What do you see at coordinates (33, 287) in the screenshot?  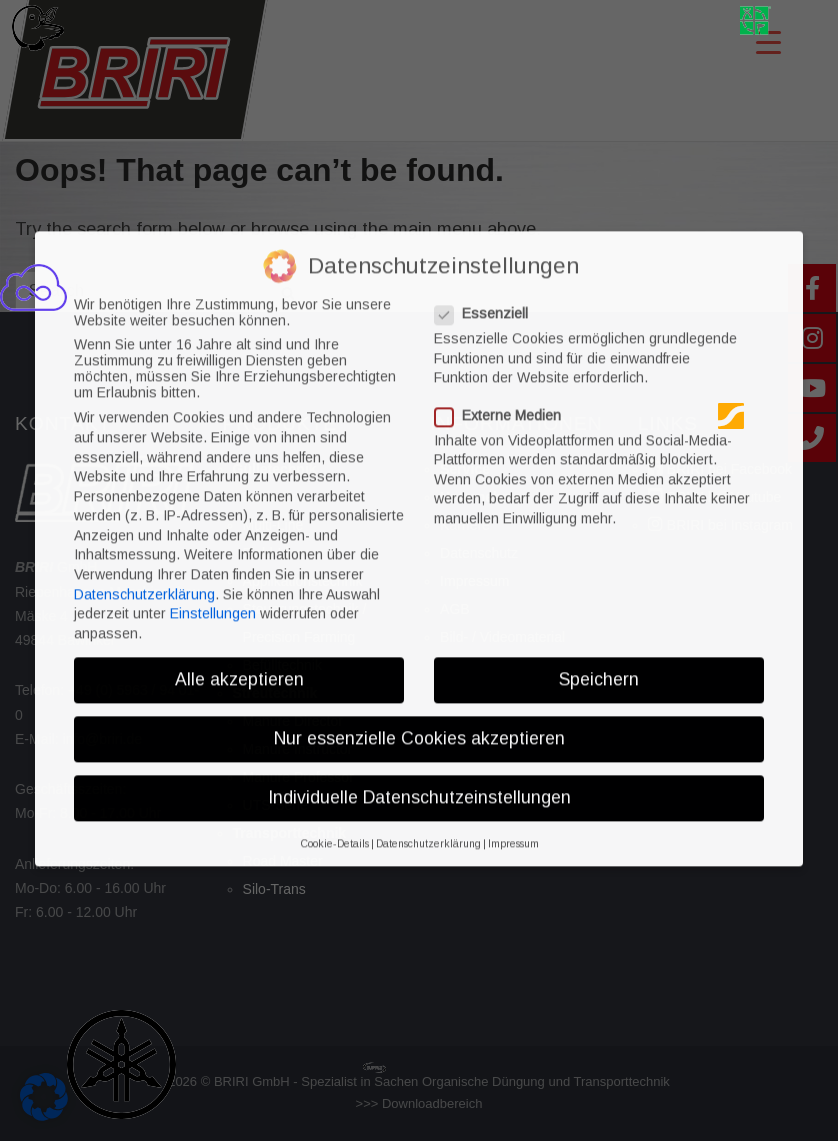 I see `open JSFiddle code playground` at bounding box center [33, 287].